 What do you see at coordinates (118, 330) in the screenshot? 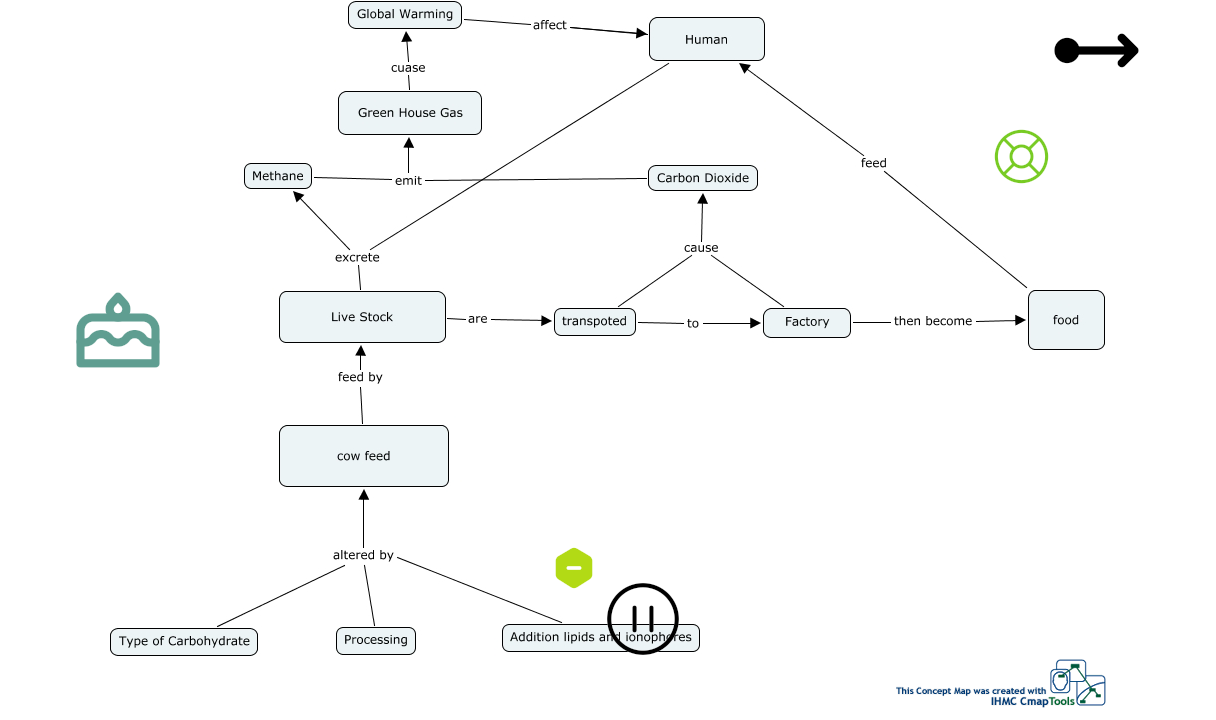
I see `view birthday or celebration reminders` at bounding box center [118, 330].